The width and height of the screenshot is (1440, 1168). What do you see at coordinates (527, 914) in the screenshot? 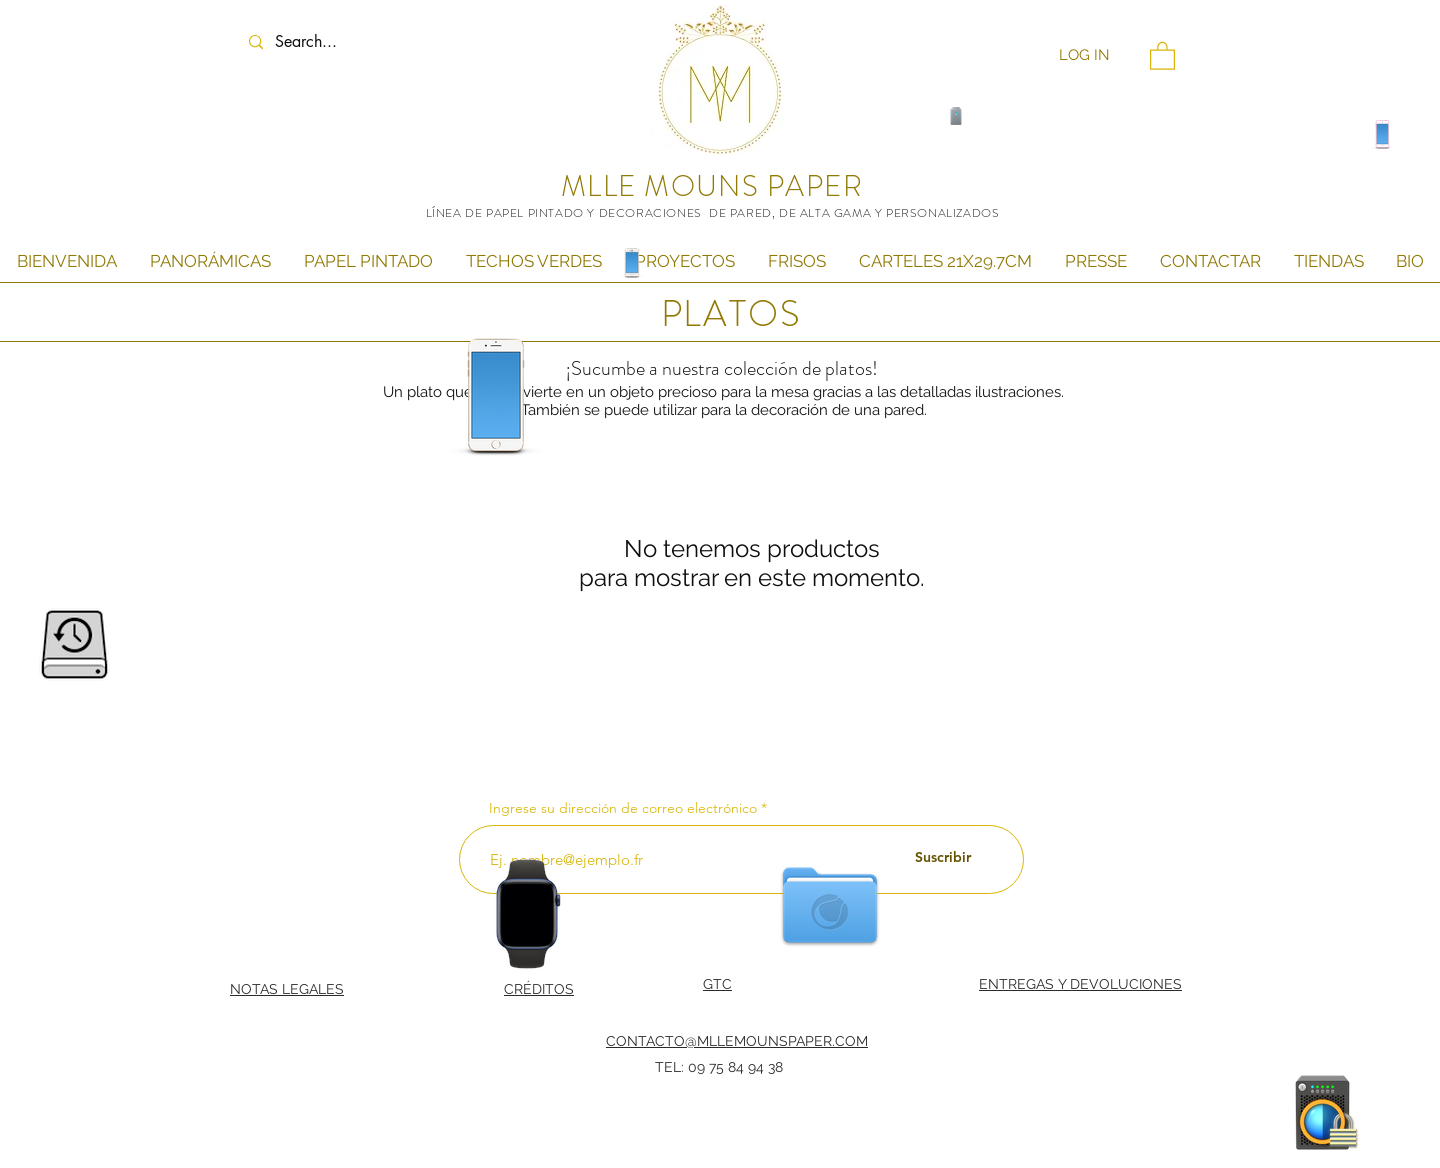
I see `apple watch series 6 device icon` at bounding box center [527, 914].